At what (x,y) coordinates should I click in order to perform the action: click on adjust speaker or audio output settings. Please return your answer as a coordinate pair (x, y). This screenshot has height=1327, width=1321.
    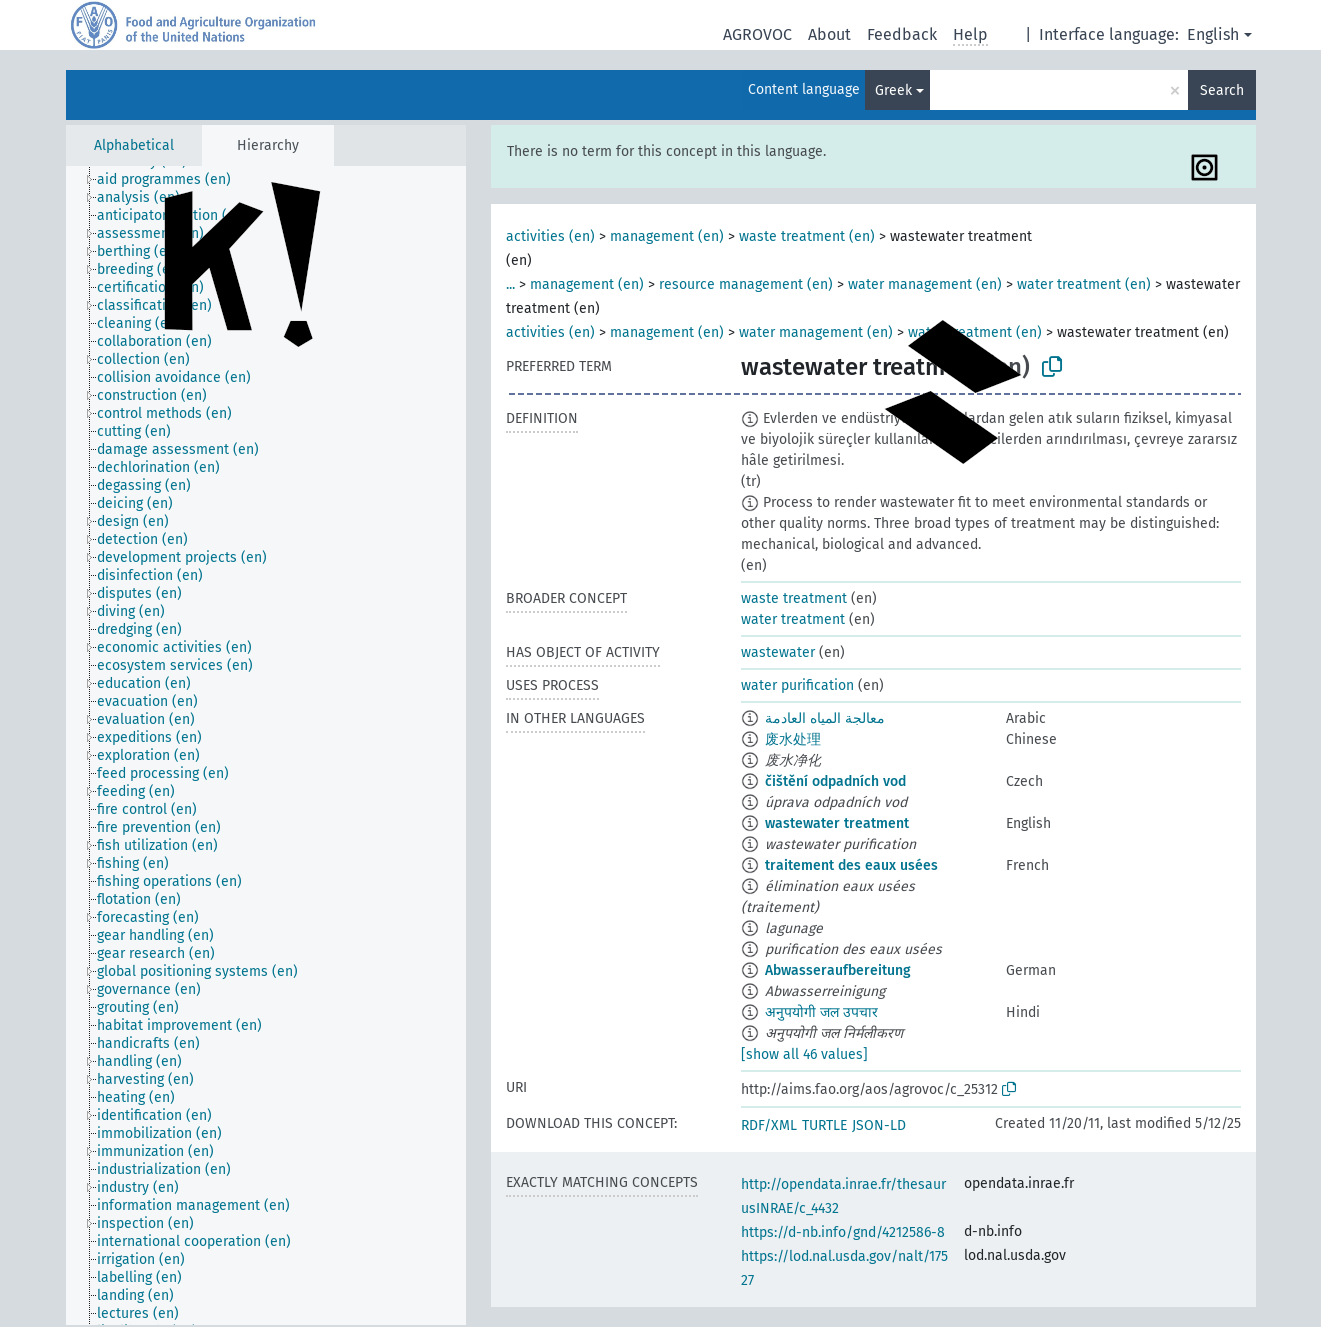
    Looking at the image, I should click on (1204, 167).